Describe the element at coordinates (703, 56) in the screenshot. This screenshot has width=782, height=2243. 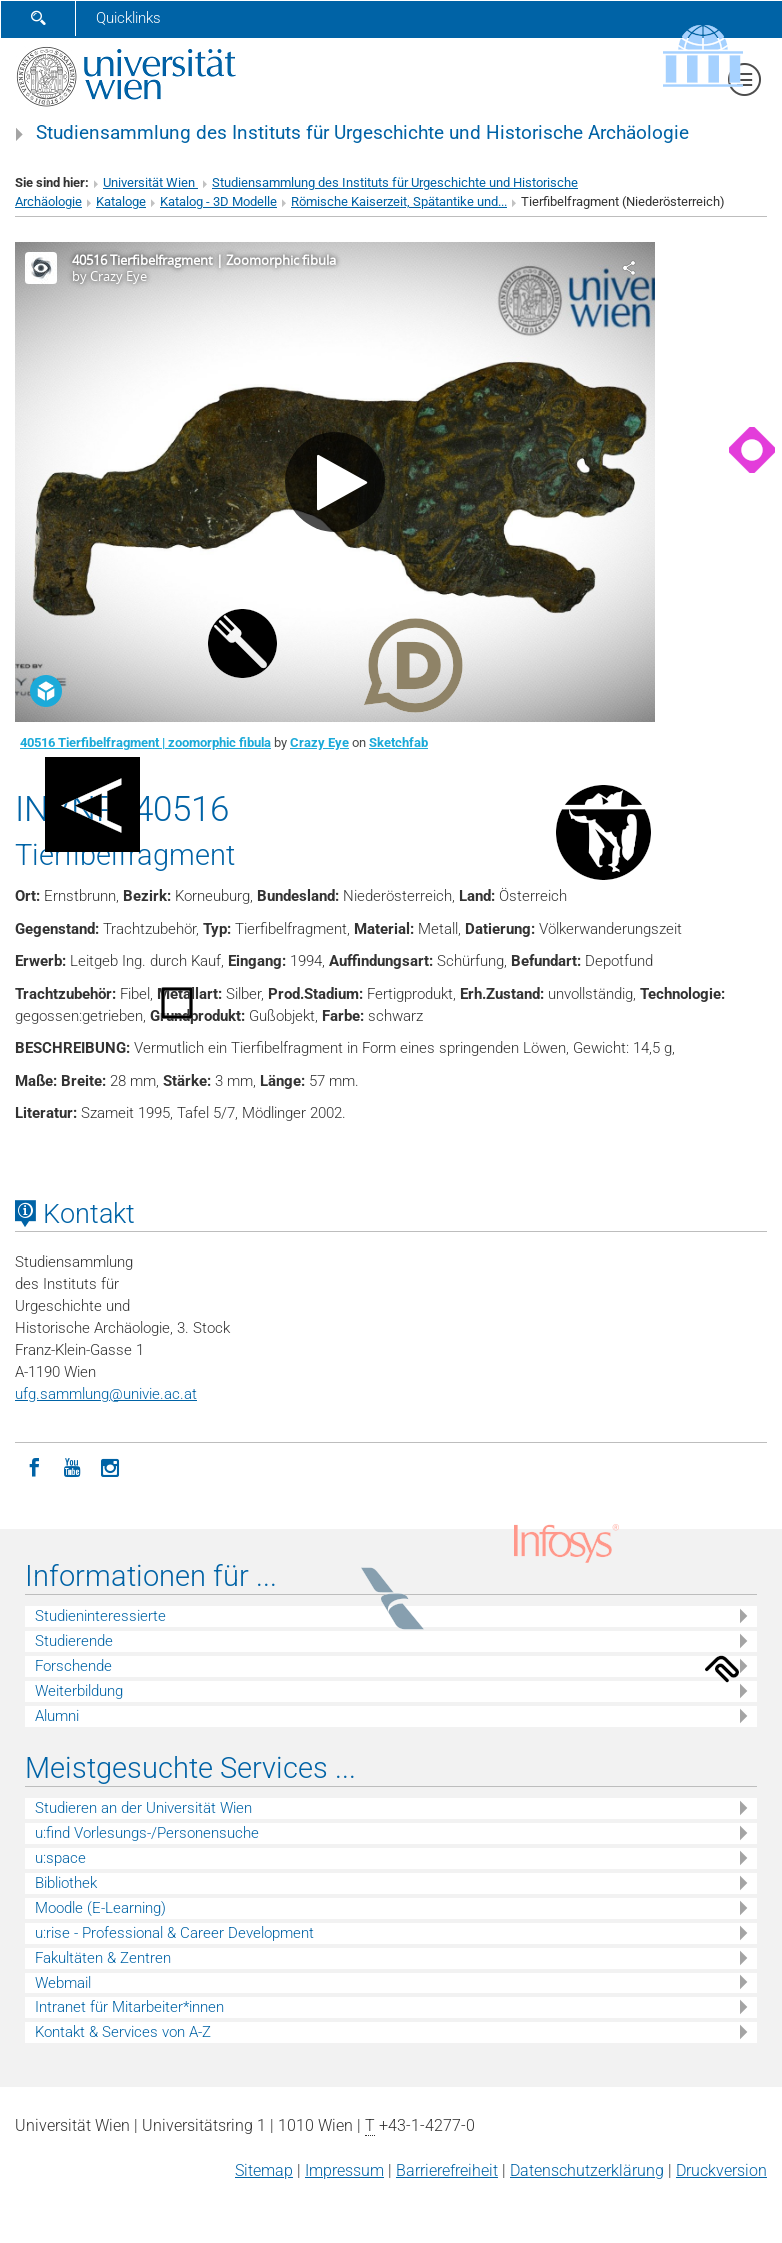
I see `open wikiversity website or app` at that location.